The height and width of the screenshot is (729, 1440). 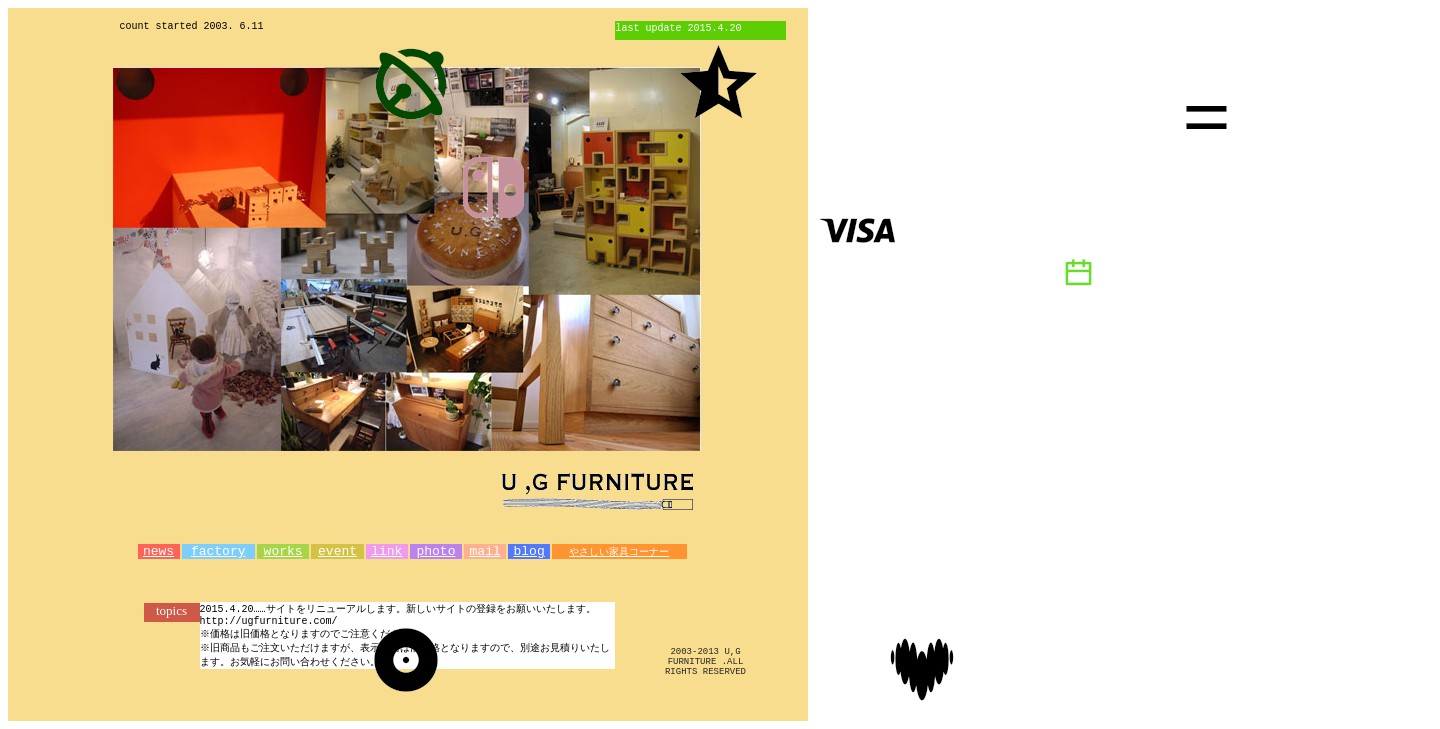 I want to click on indicates equal or balanced values, so click(x=1206, y=117).